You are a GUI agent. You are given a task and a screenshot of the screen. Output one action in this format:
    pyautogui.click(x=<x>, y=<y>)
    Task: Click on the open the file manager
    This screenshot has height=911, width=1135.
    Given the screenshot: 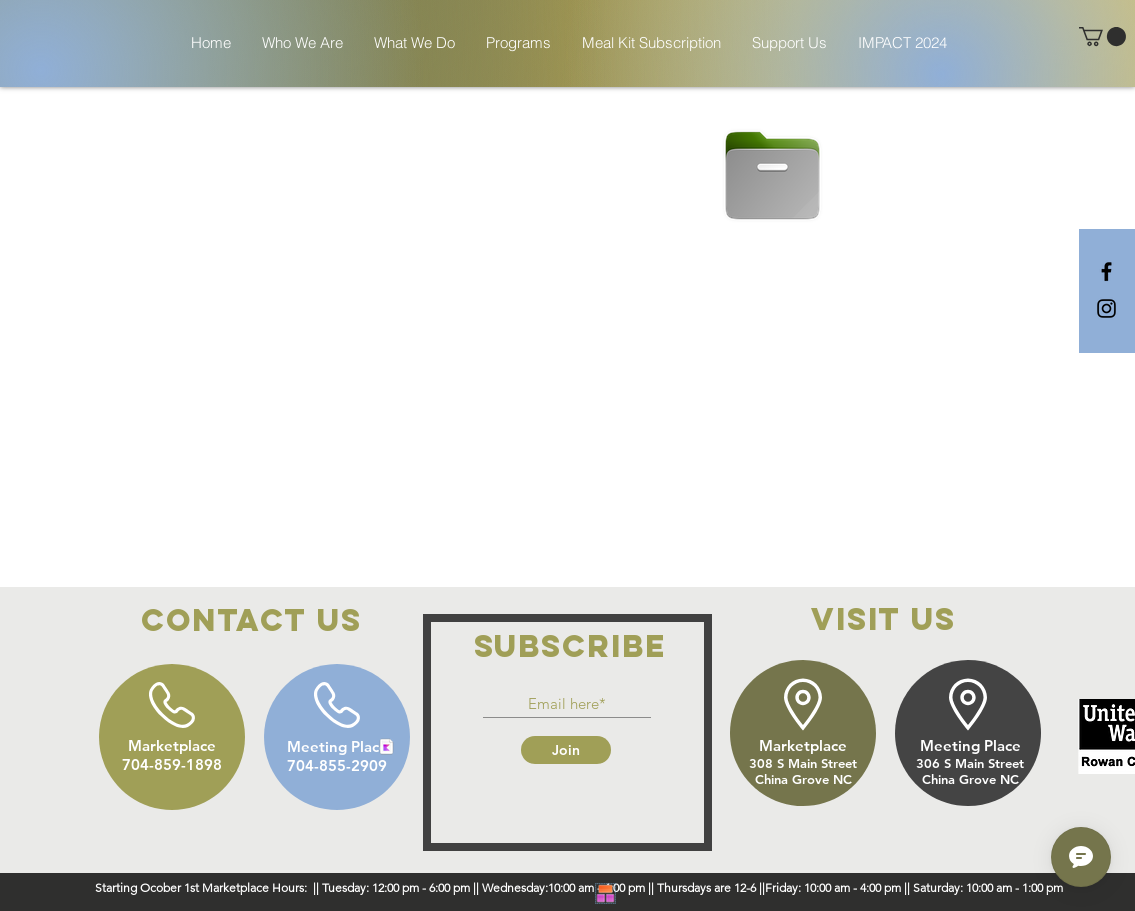 What is the action you would take?
    pyautogui.click(x=772, y=175)
    